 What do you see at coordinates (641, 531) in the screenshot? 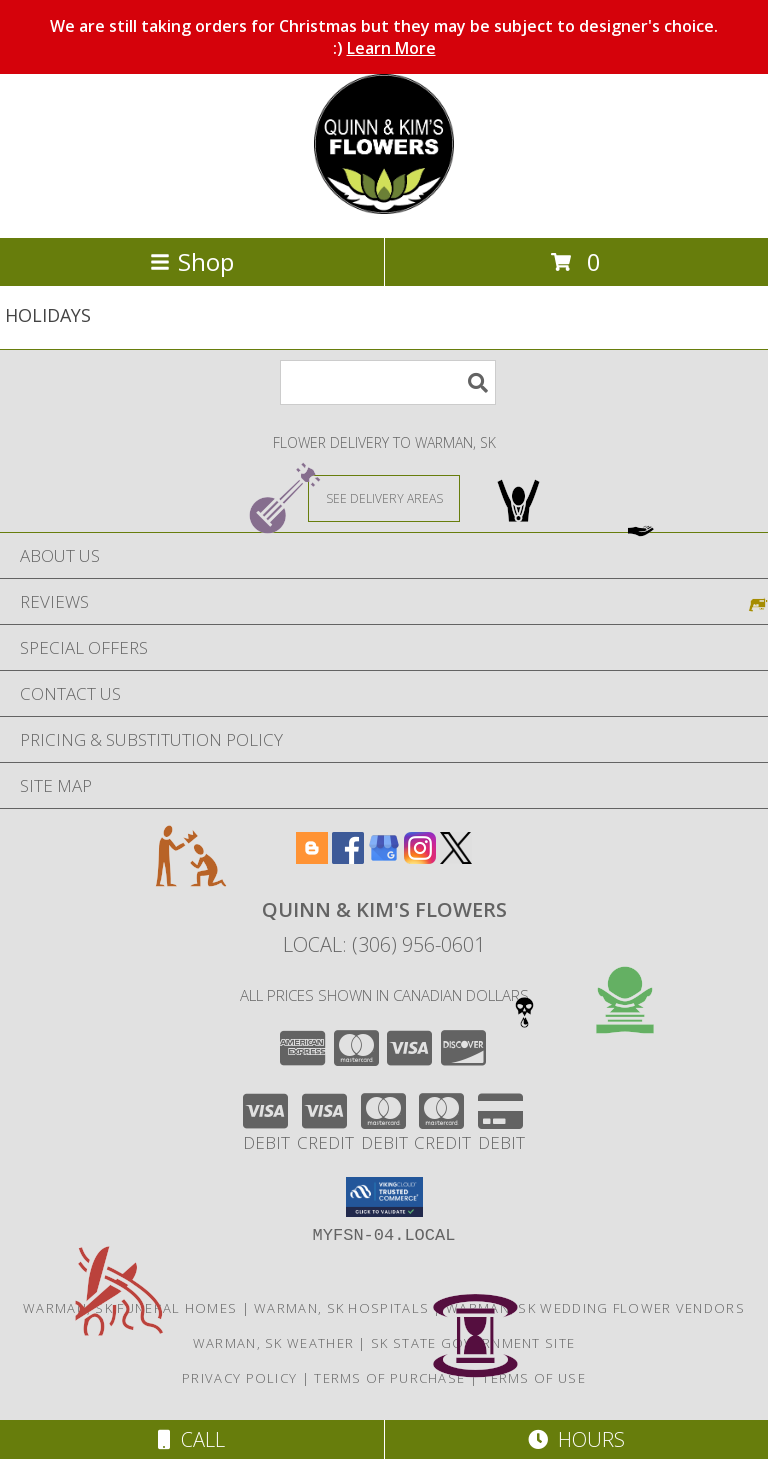
I see `request or receive an item` at bounding box center [641, 531].